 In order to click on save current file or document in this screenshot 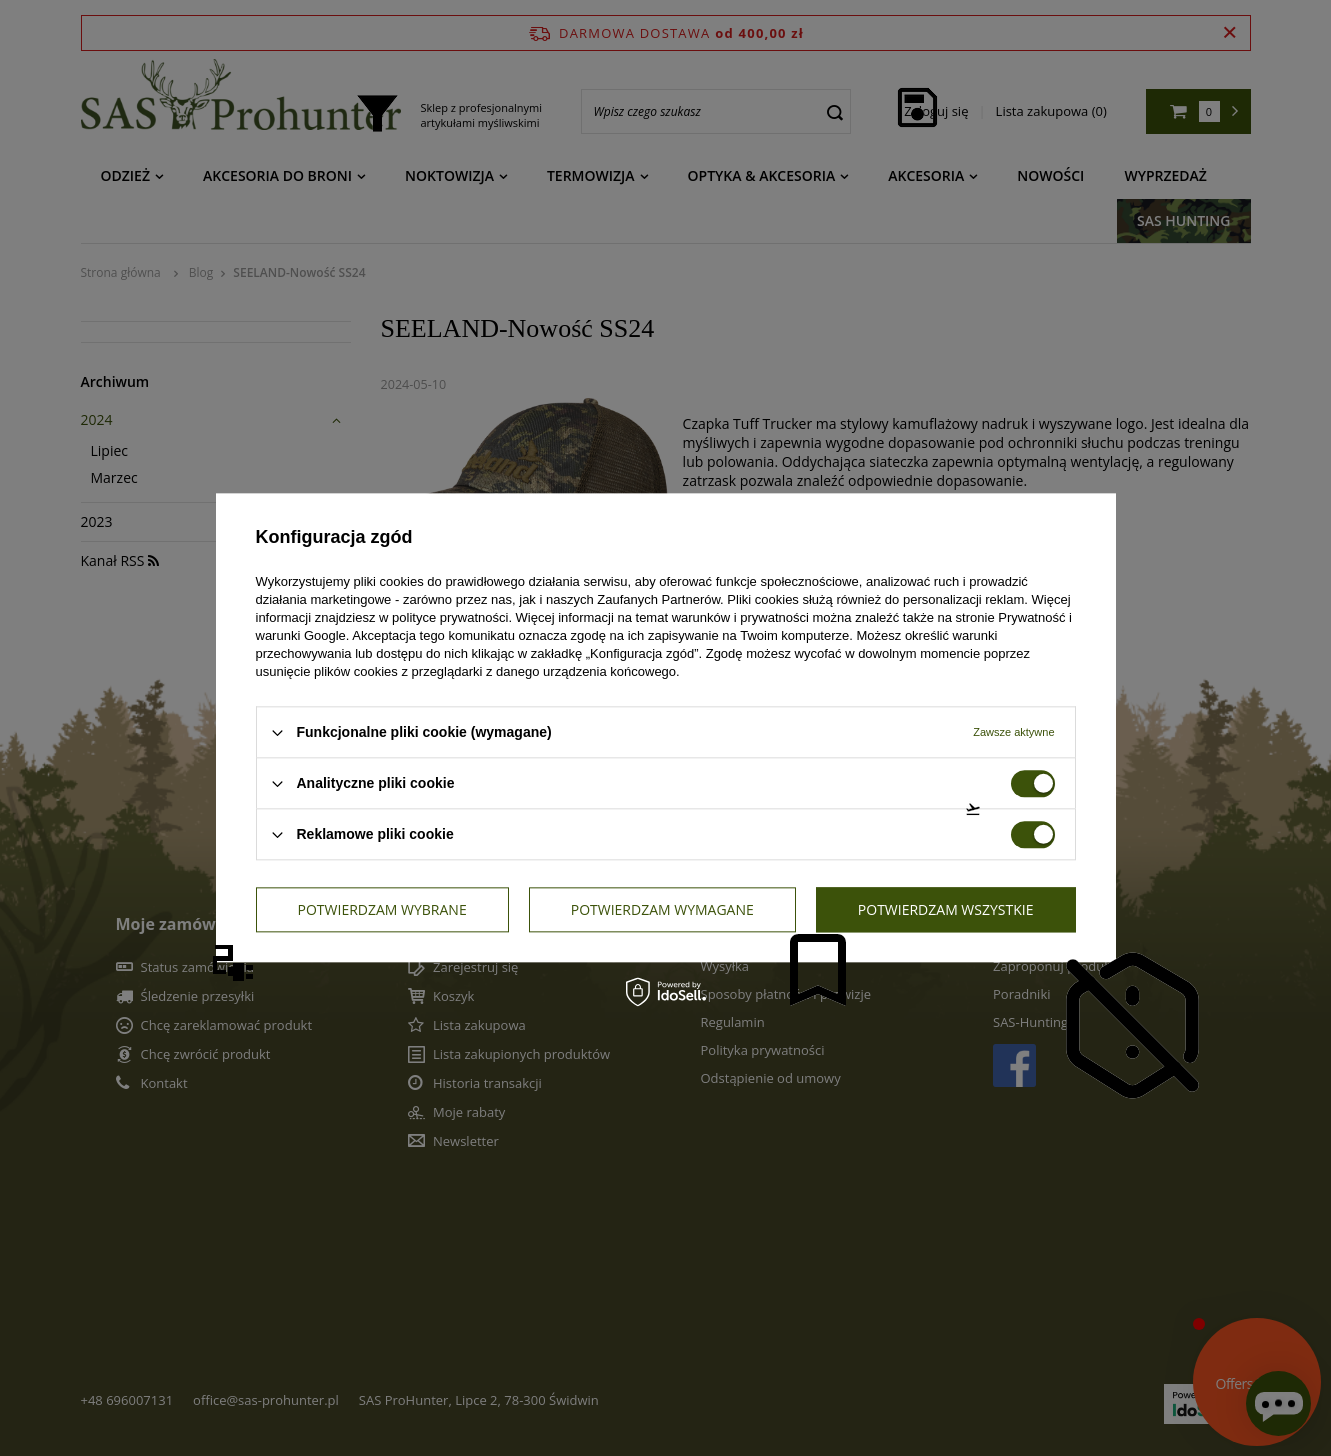, I will do `click(917, 107)`.